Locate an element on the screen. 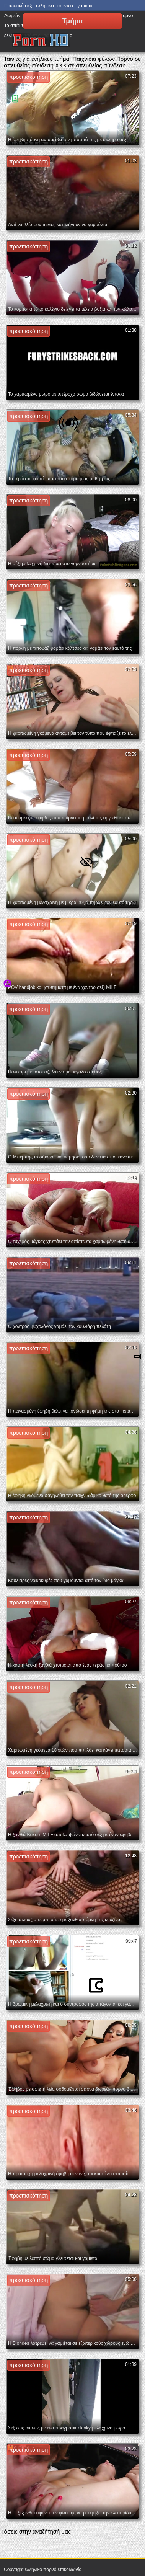  view user profile or identification is located at coordinates (15, 98).